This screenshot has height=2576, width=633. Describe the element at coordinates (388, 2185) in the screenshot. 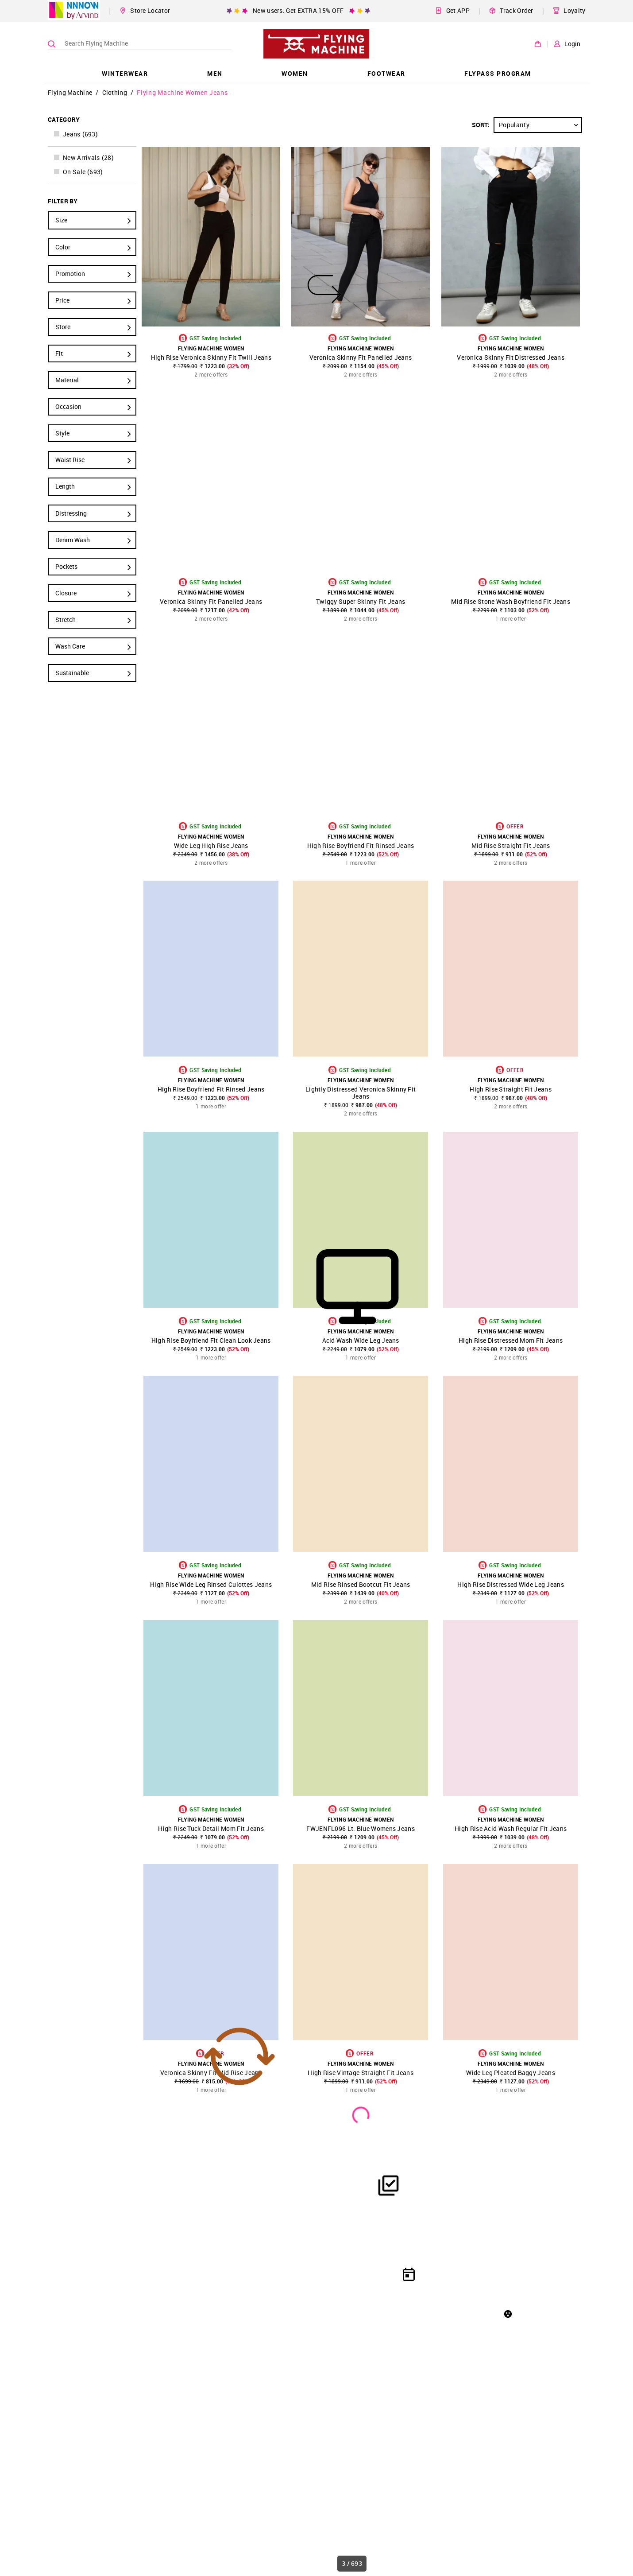

I see `item successfully added to library` at that location.